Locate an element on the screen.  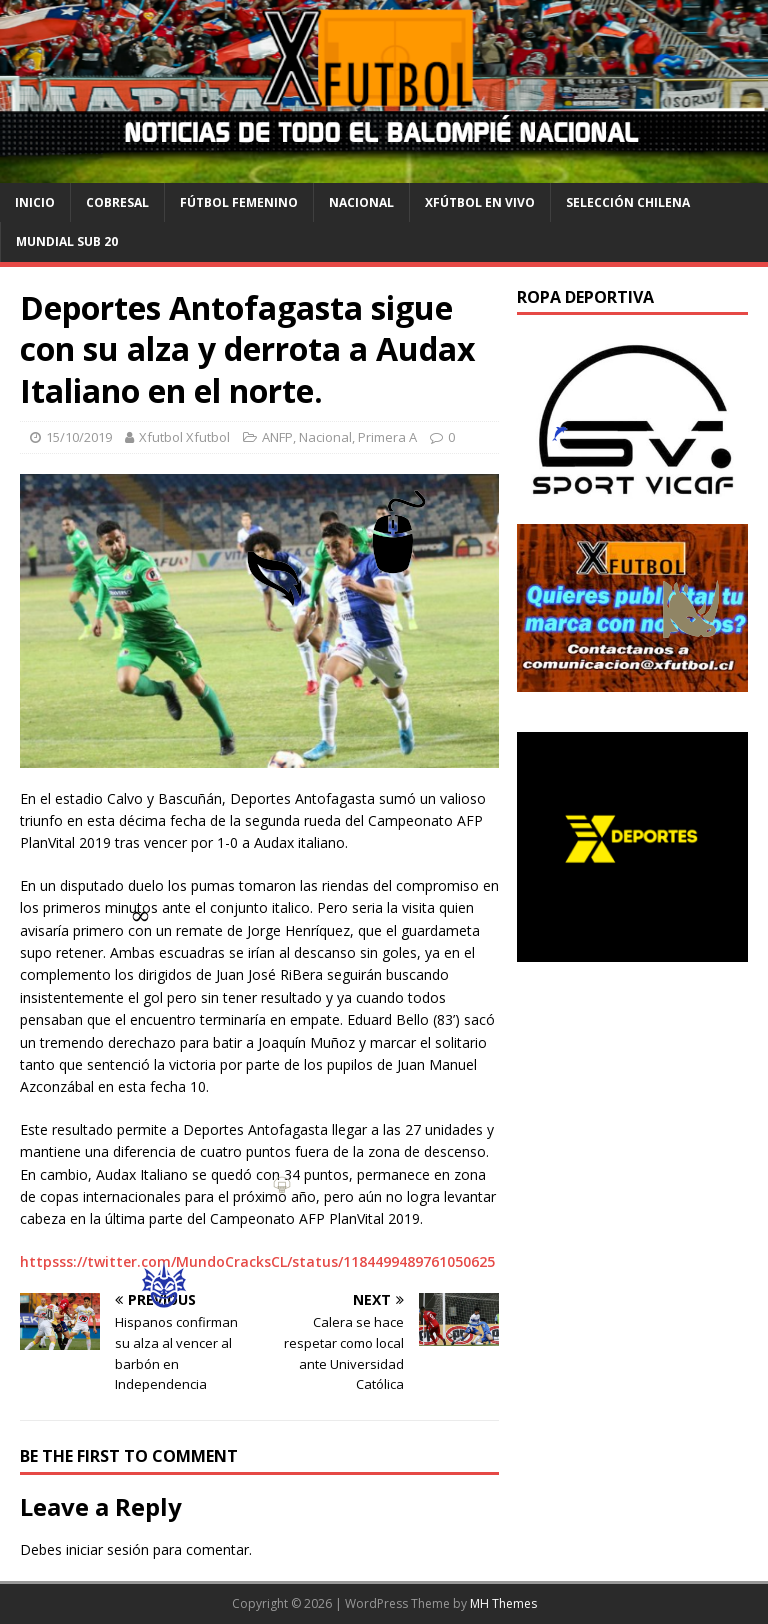
indicates unlimited or infinite quantity is located at coordinates (140, 916).